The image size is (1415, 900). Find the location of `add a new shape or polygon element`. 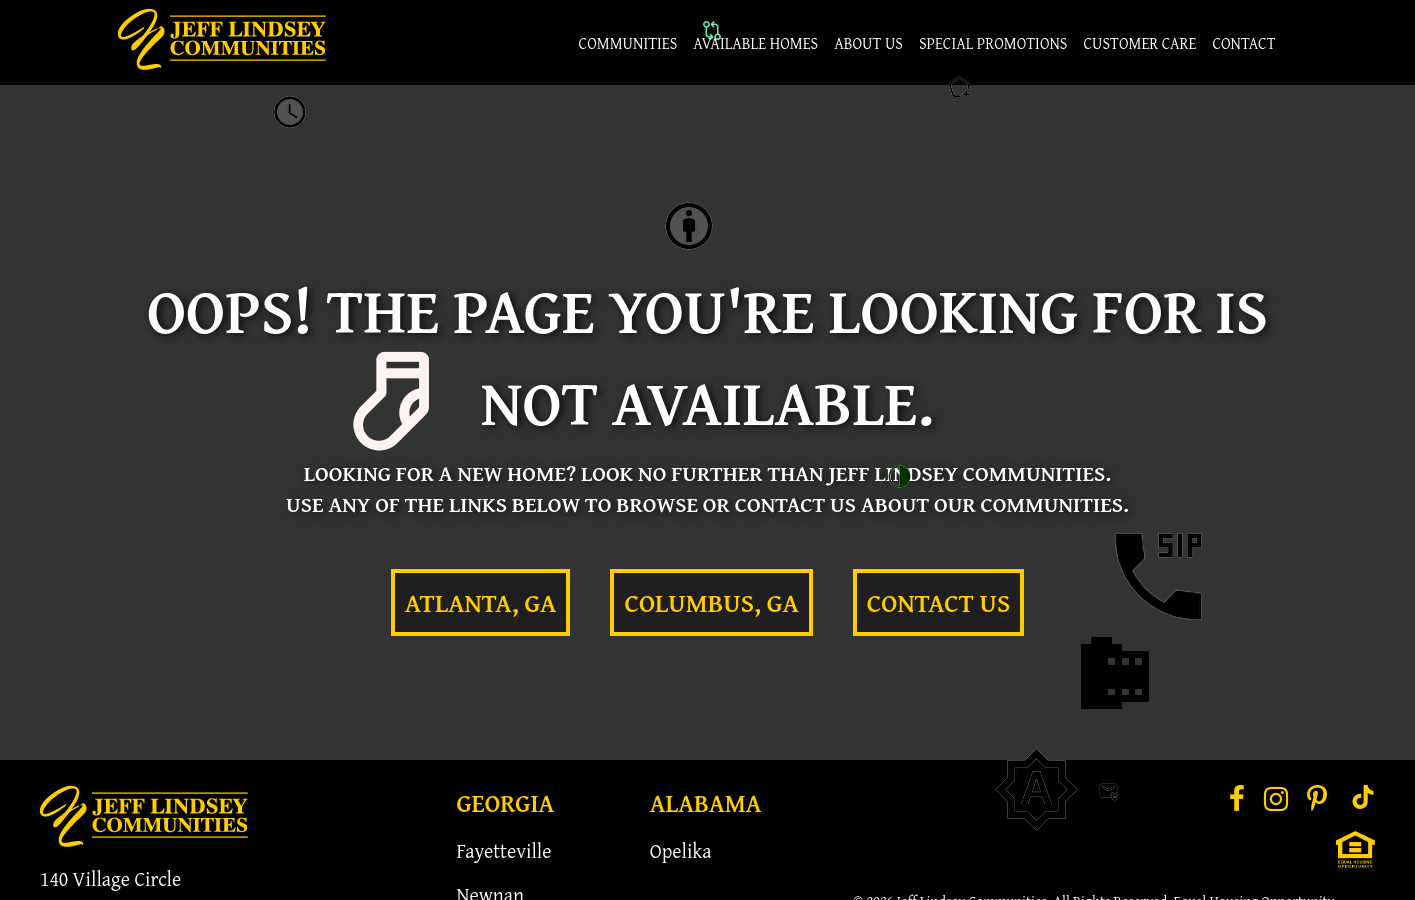

add a new shape or polygon element is located at coordinates (959, 87).